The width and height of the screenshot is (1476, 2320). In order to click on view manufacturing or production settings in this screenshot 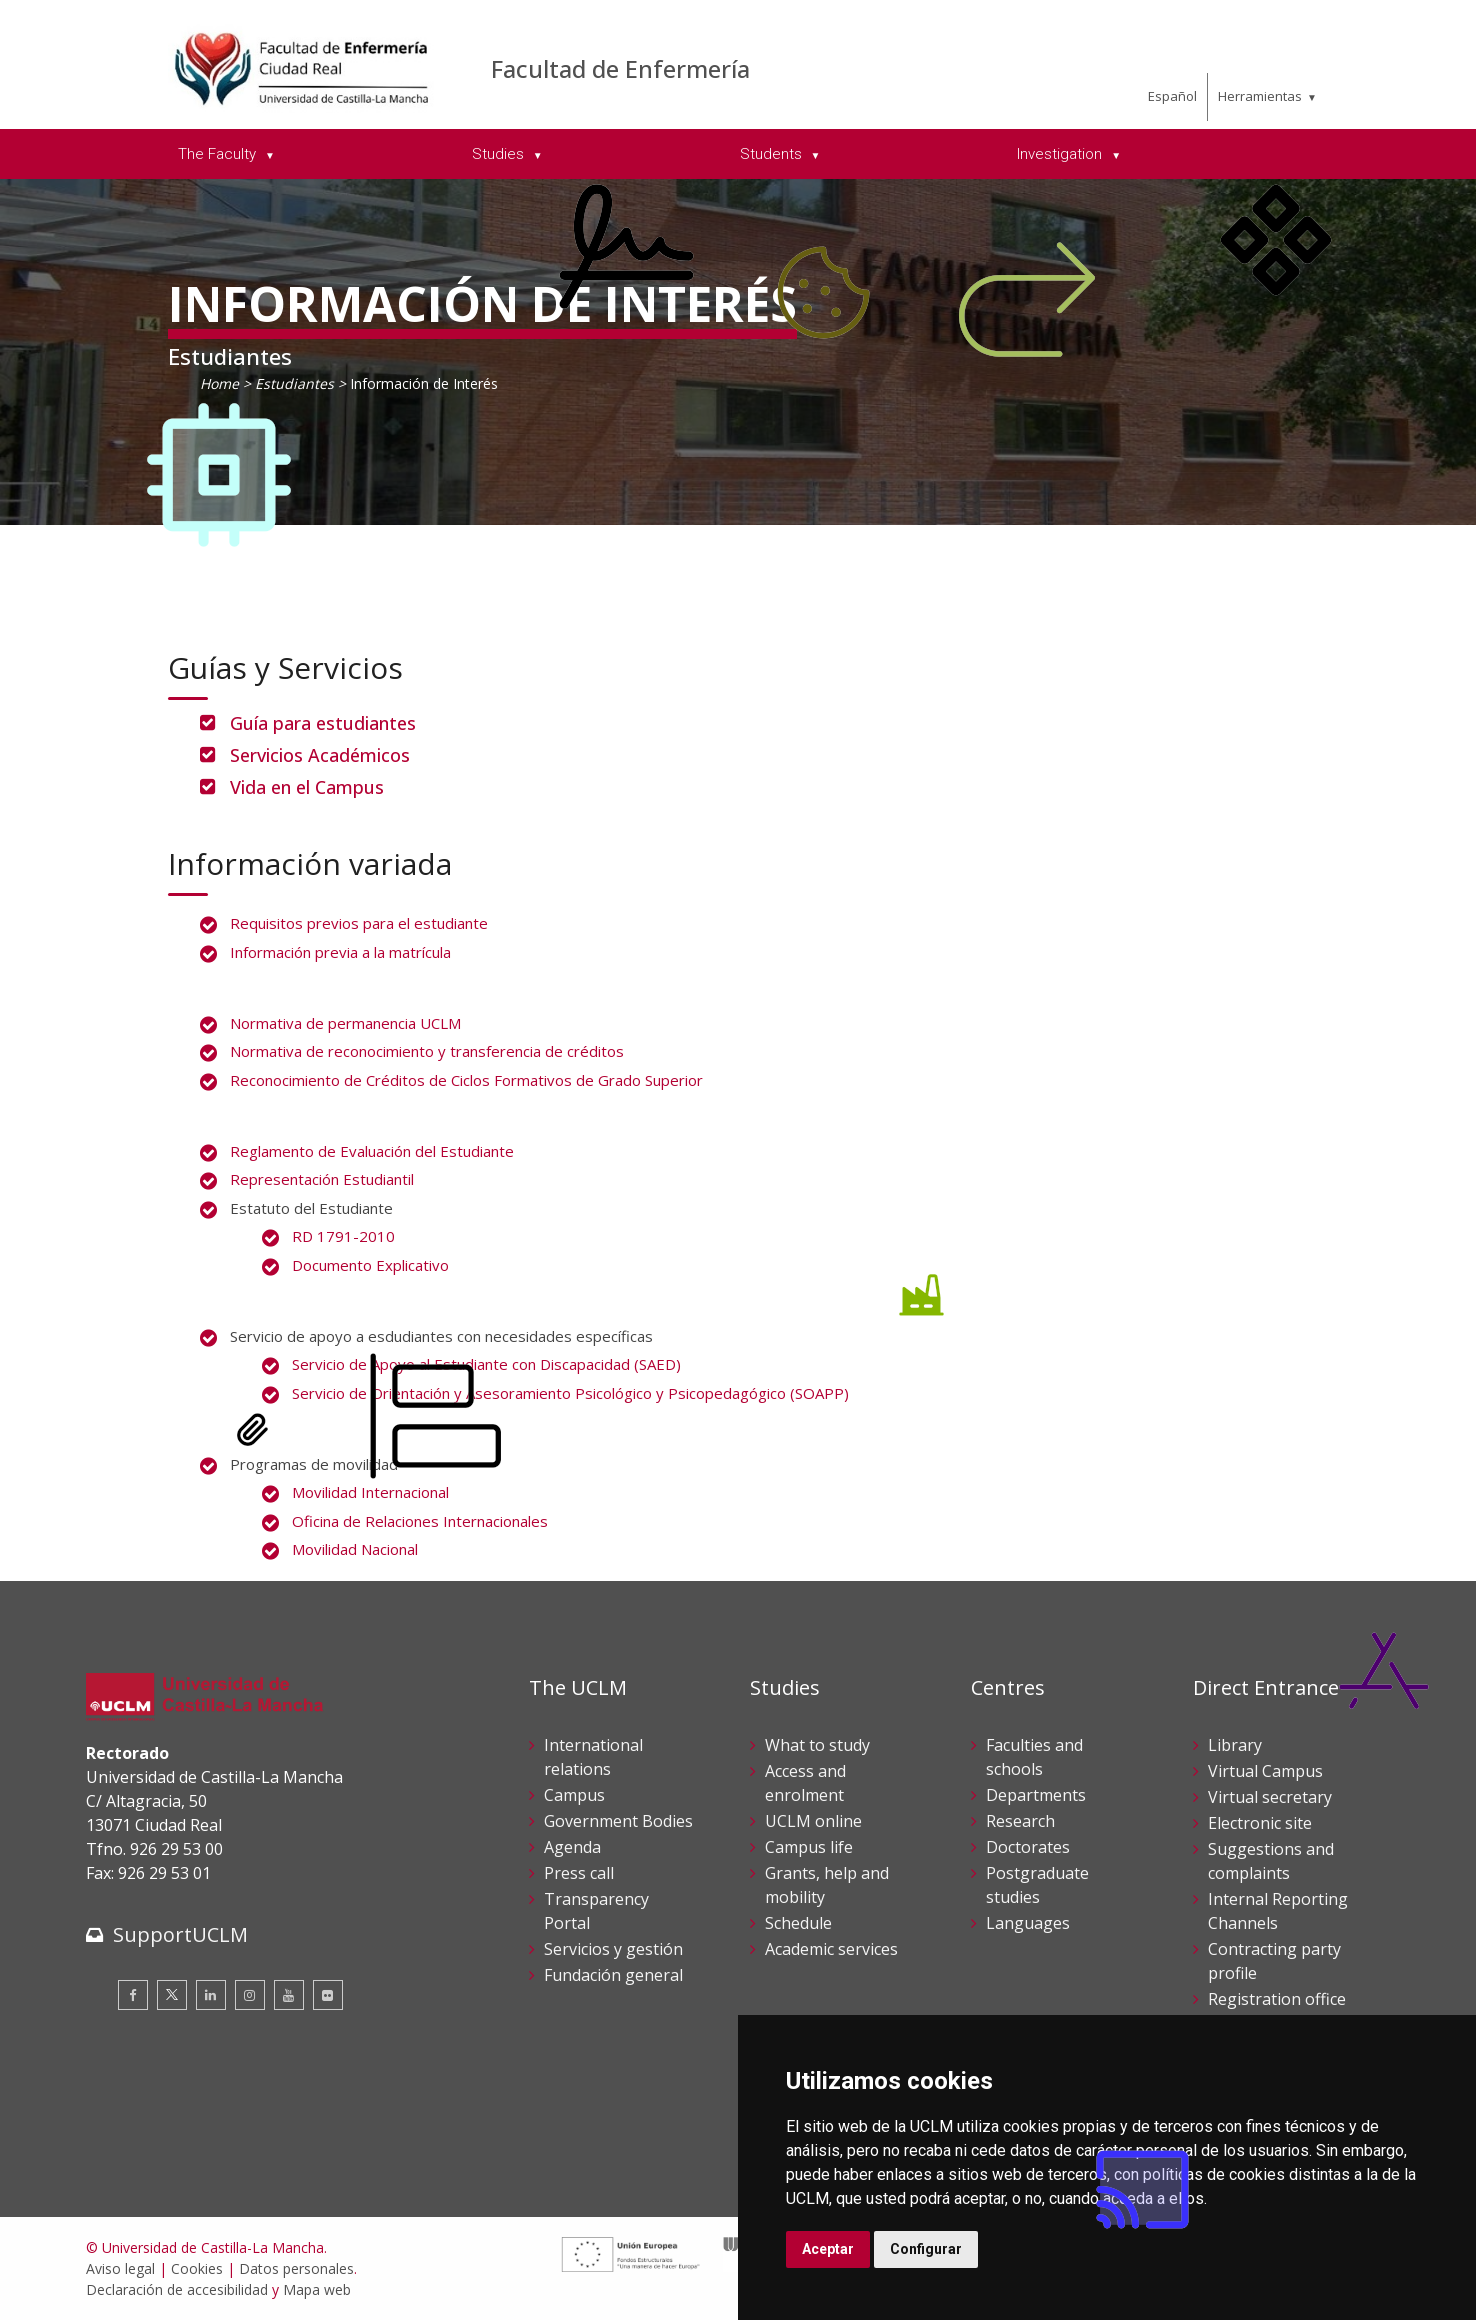, I will do `click(921, 1296)`.